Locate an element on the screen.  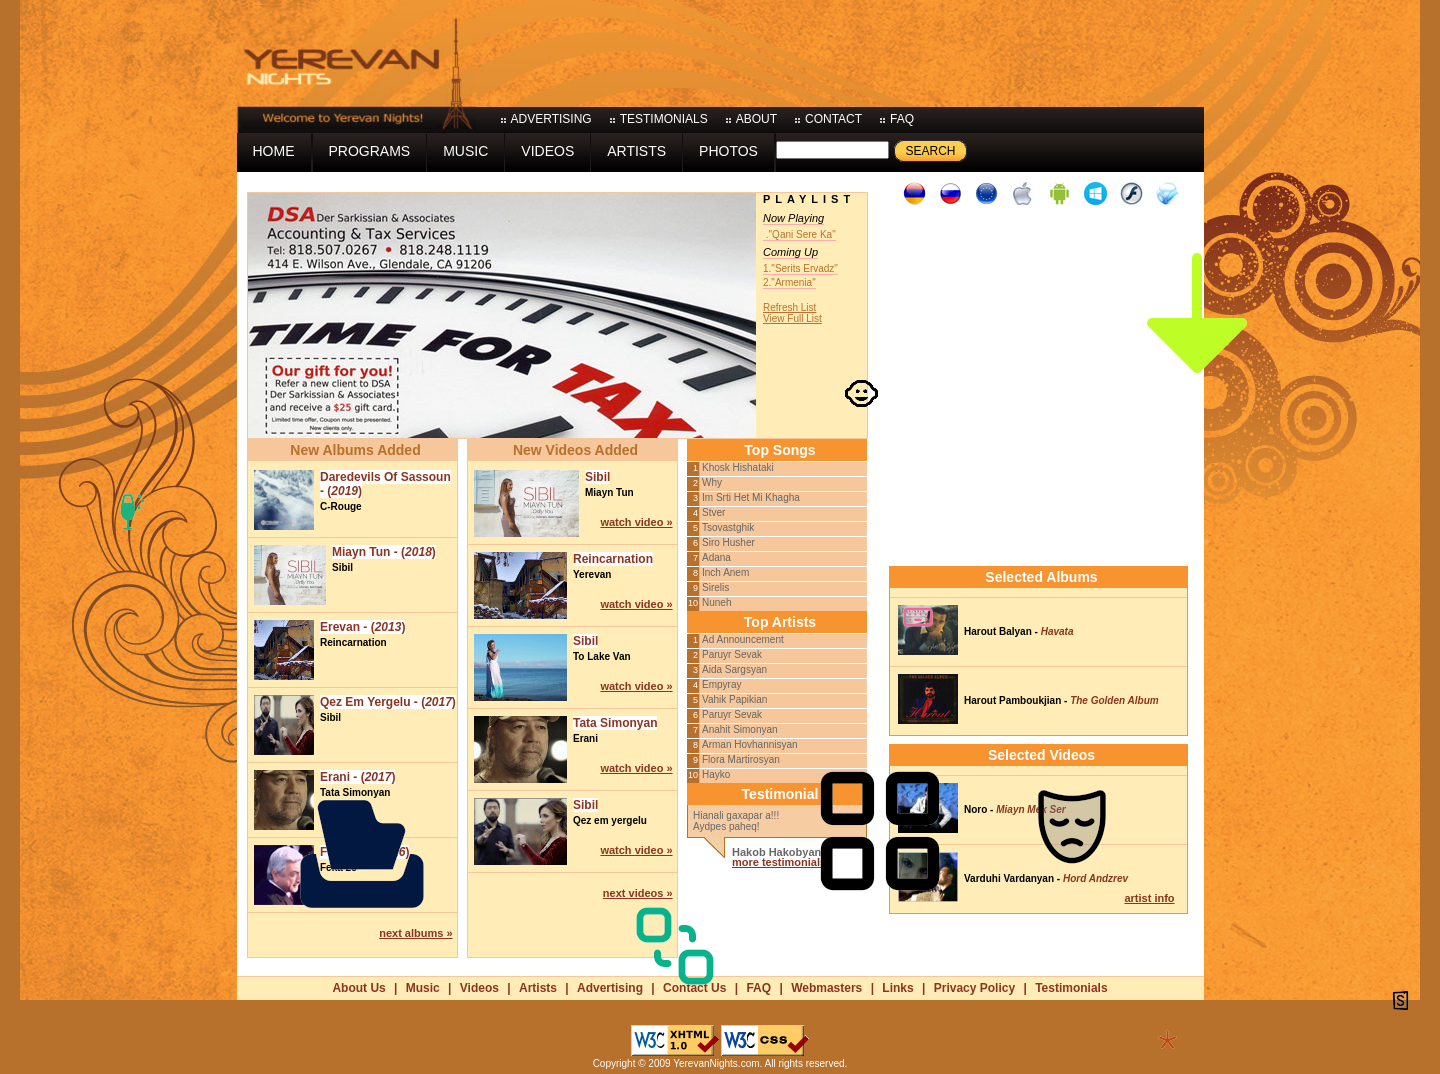
indicates a sad or negative mood/emotion is located at coordinates (1072, 824).